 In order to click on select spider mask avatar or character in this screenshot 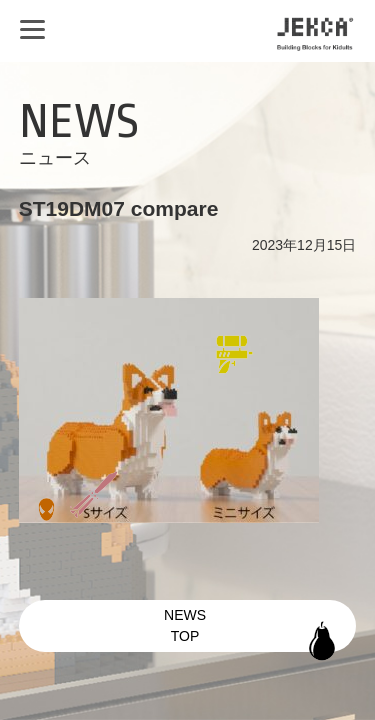, I will do `click(46, 509)`.